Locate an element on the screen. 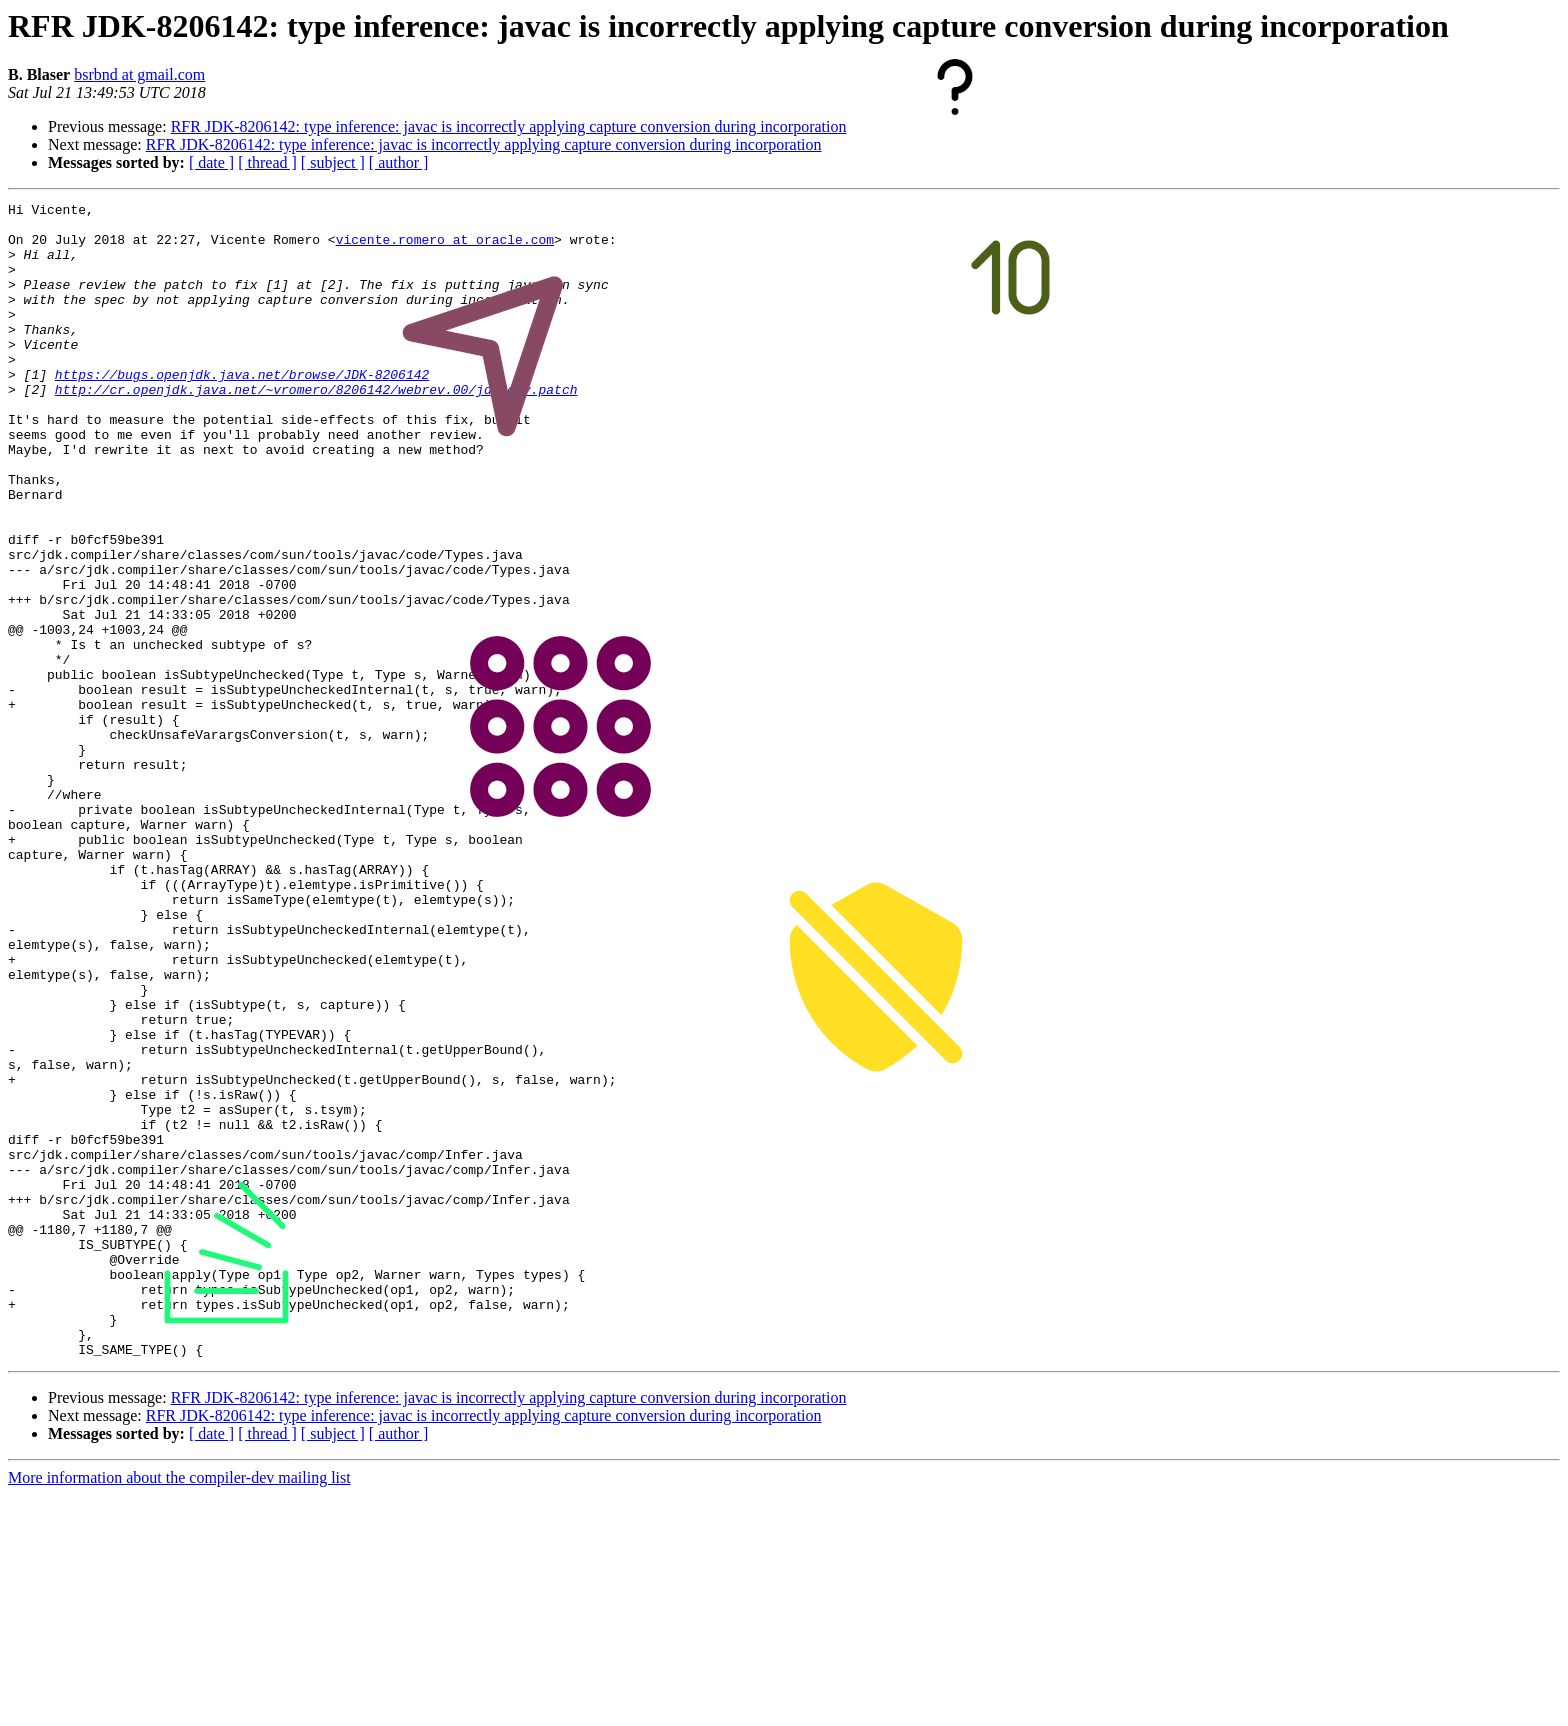 This screenshot has height=1726, width=1568. indicates item number 10 in a list or sequence is located at coordinates (1012, 277).